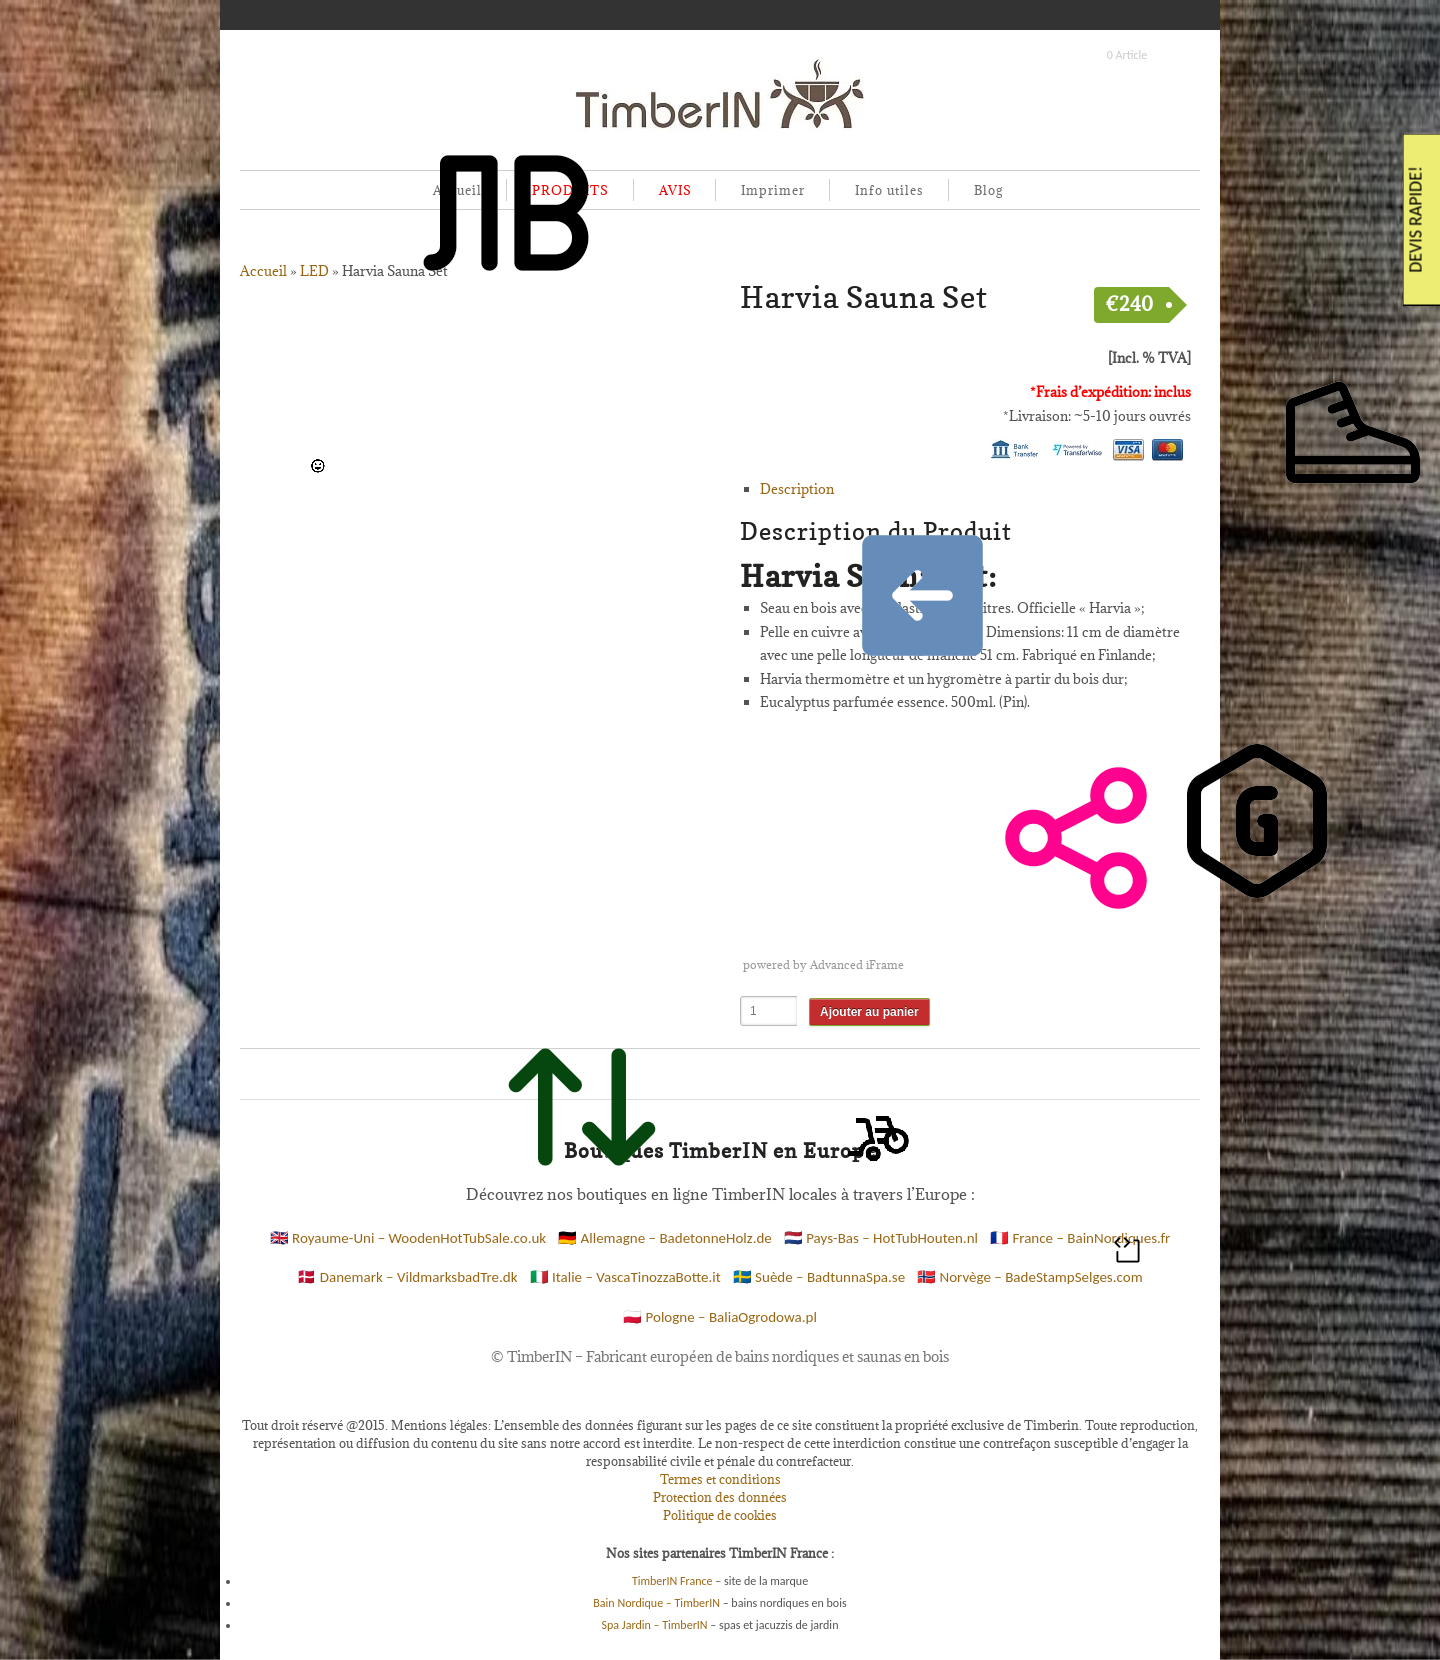 The height and width of the screenshot is (1660, 1440). I want to click on sort items in ascending or descending order, so click(582, 1107).